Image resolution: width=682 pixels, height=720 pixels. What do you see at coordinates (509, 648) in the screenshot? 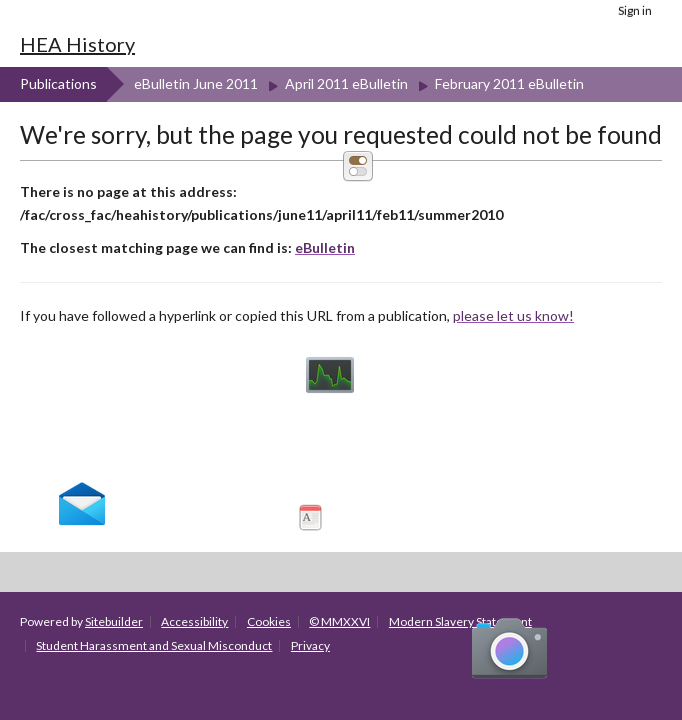
I see `open the camera app` at bounding box center [509, 648].